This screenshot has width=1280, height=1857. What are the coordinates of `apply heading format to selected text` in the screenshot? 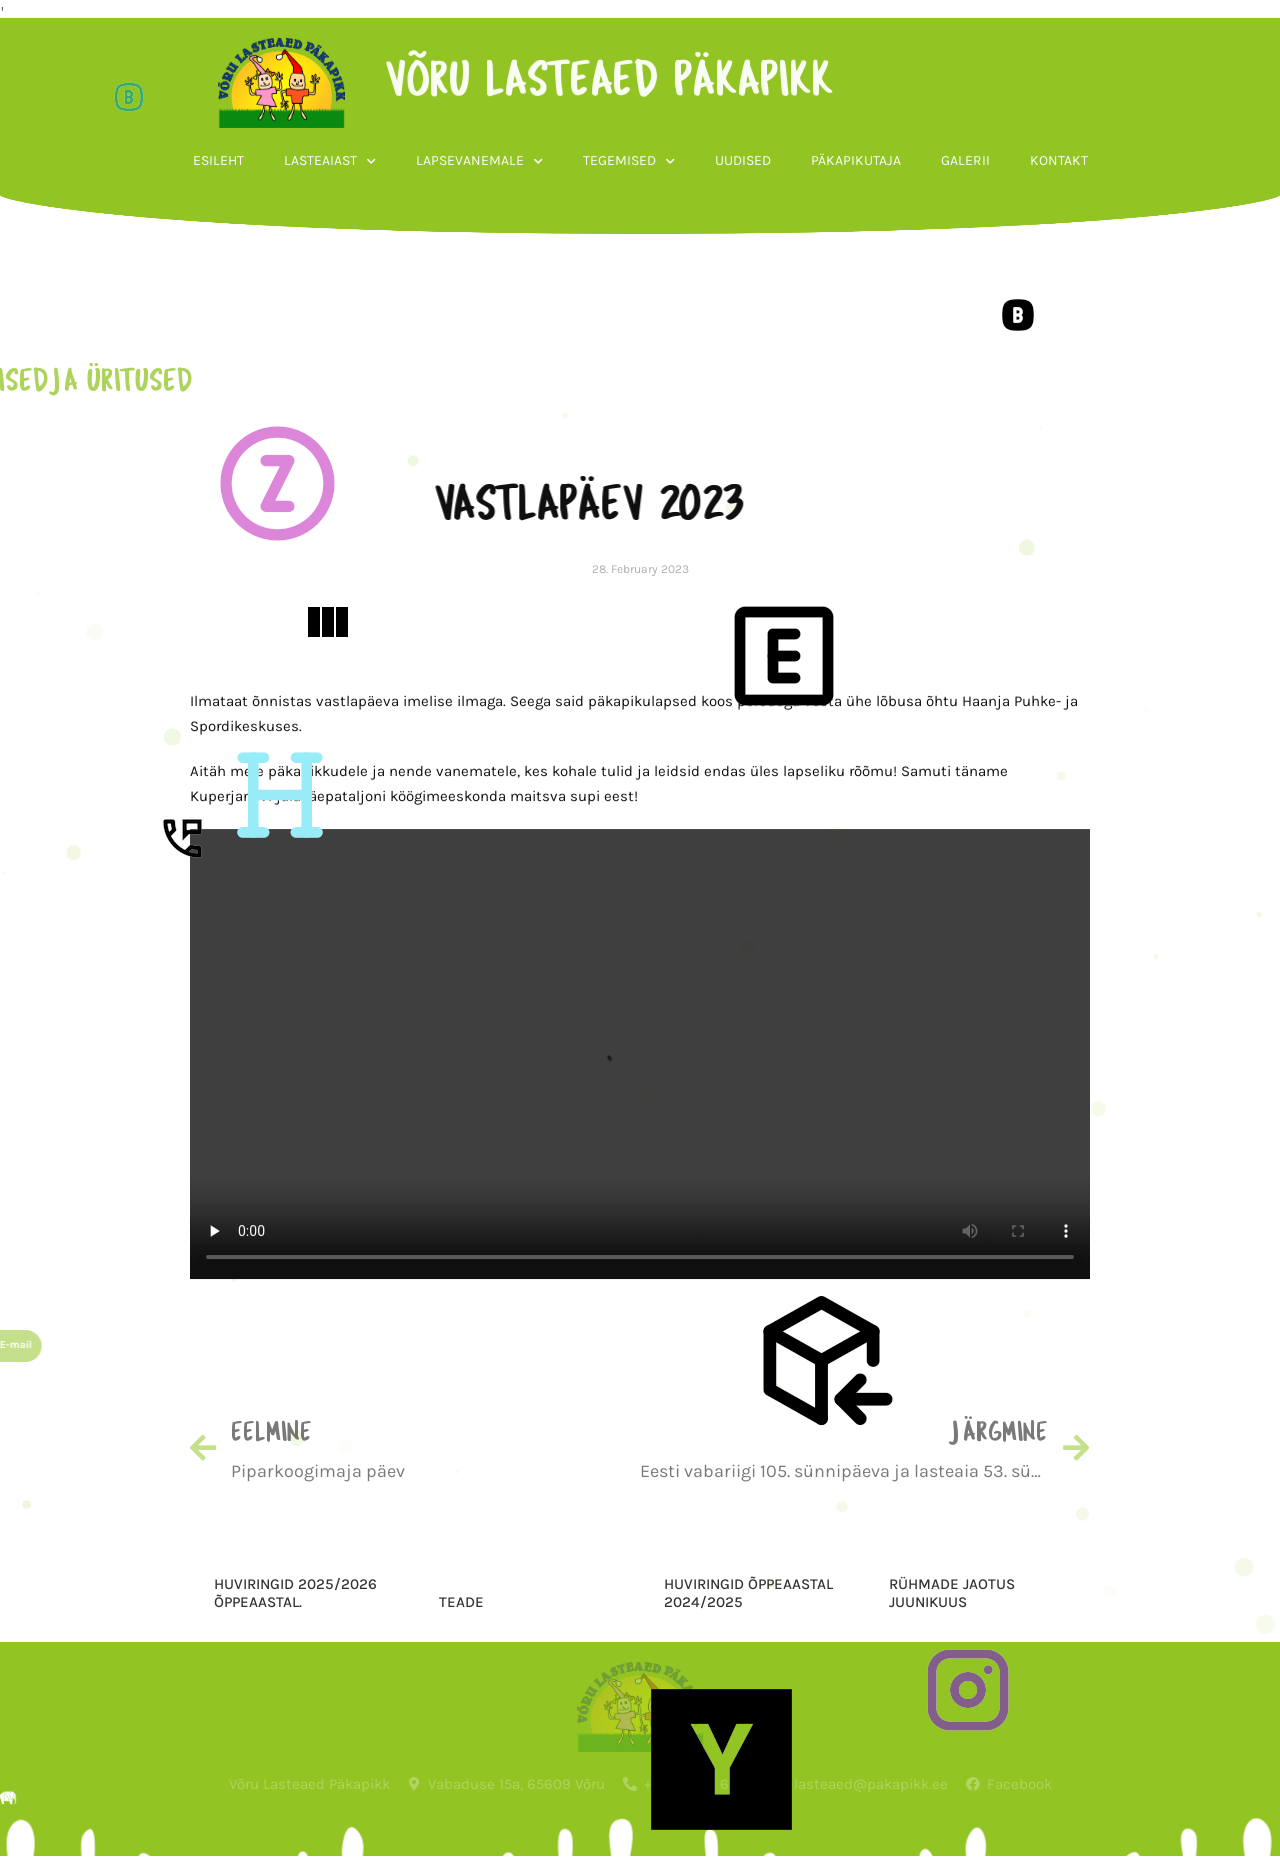 It's located at (280, 795).